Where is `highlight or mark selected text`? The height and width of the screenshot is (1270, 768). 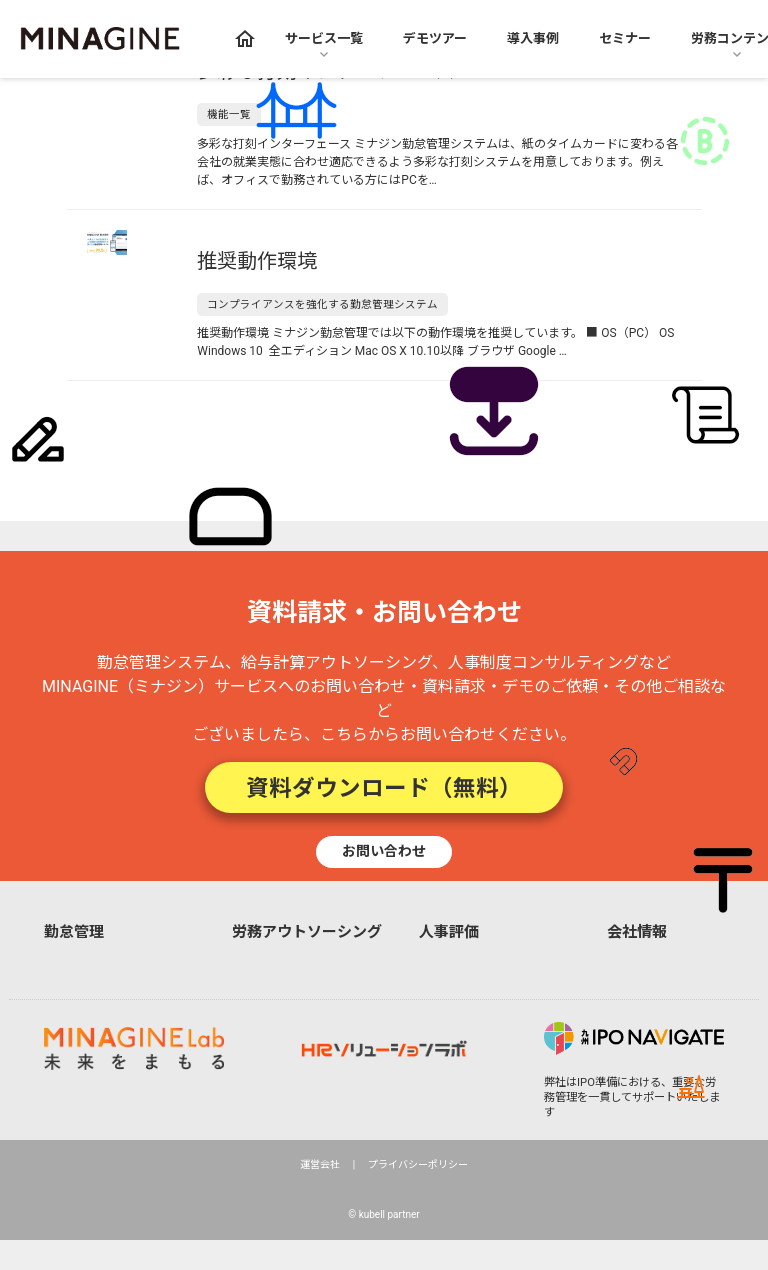
highlight or mark selected text is located at coordinates (38, 441).